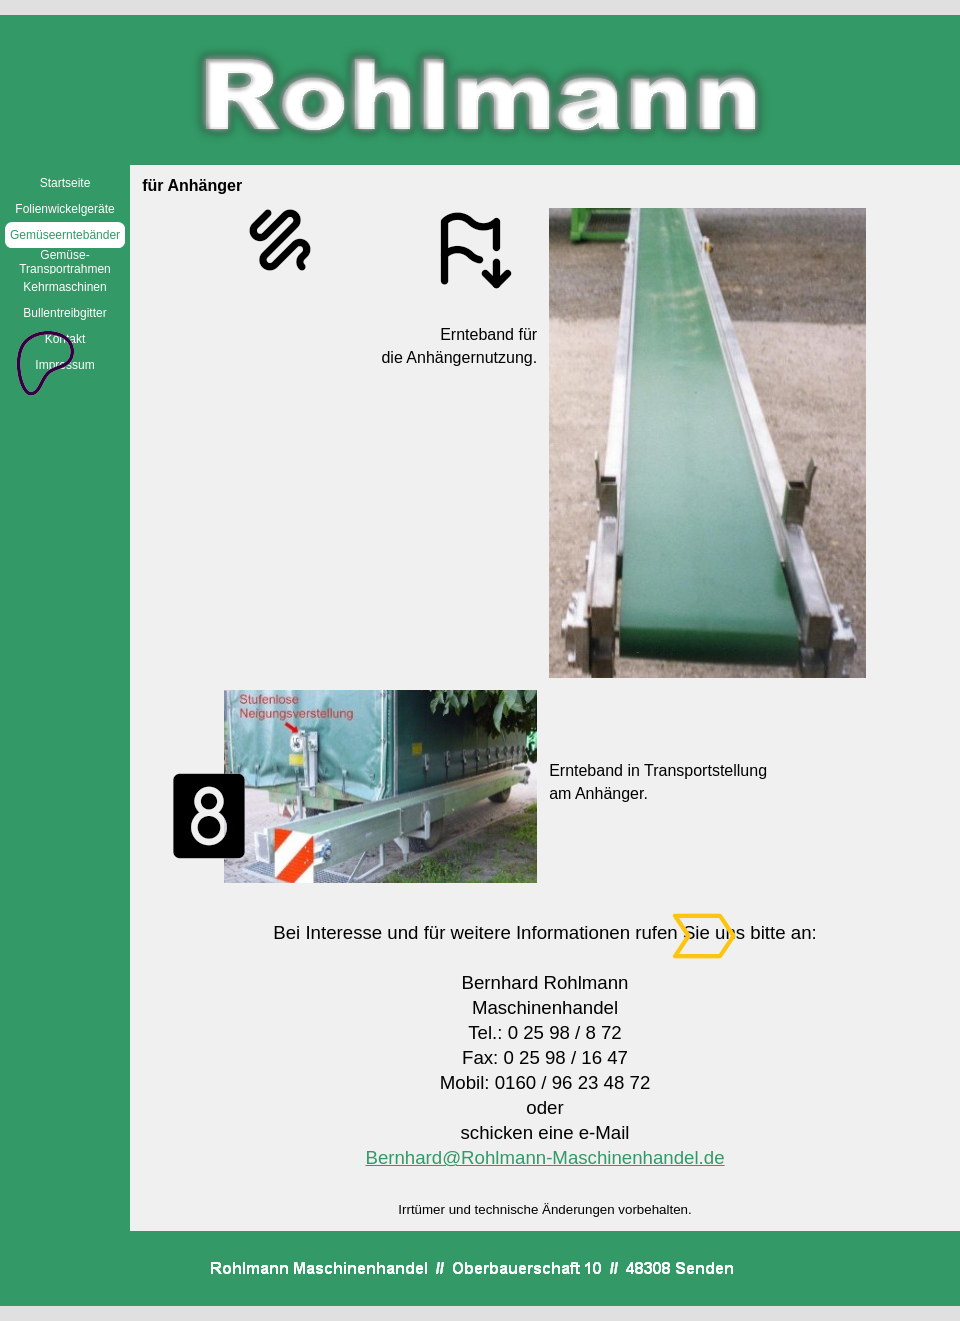 Image resolution: width=960 pixels, height=1321 pixels. What do you see at coordinates (470, 247) in the screenshot?
I see `lower priority or demote a flagged item` at bounding box center [470, 247].